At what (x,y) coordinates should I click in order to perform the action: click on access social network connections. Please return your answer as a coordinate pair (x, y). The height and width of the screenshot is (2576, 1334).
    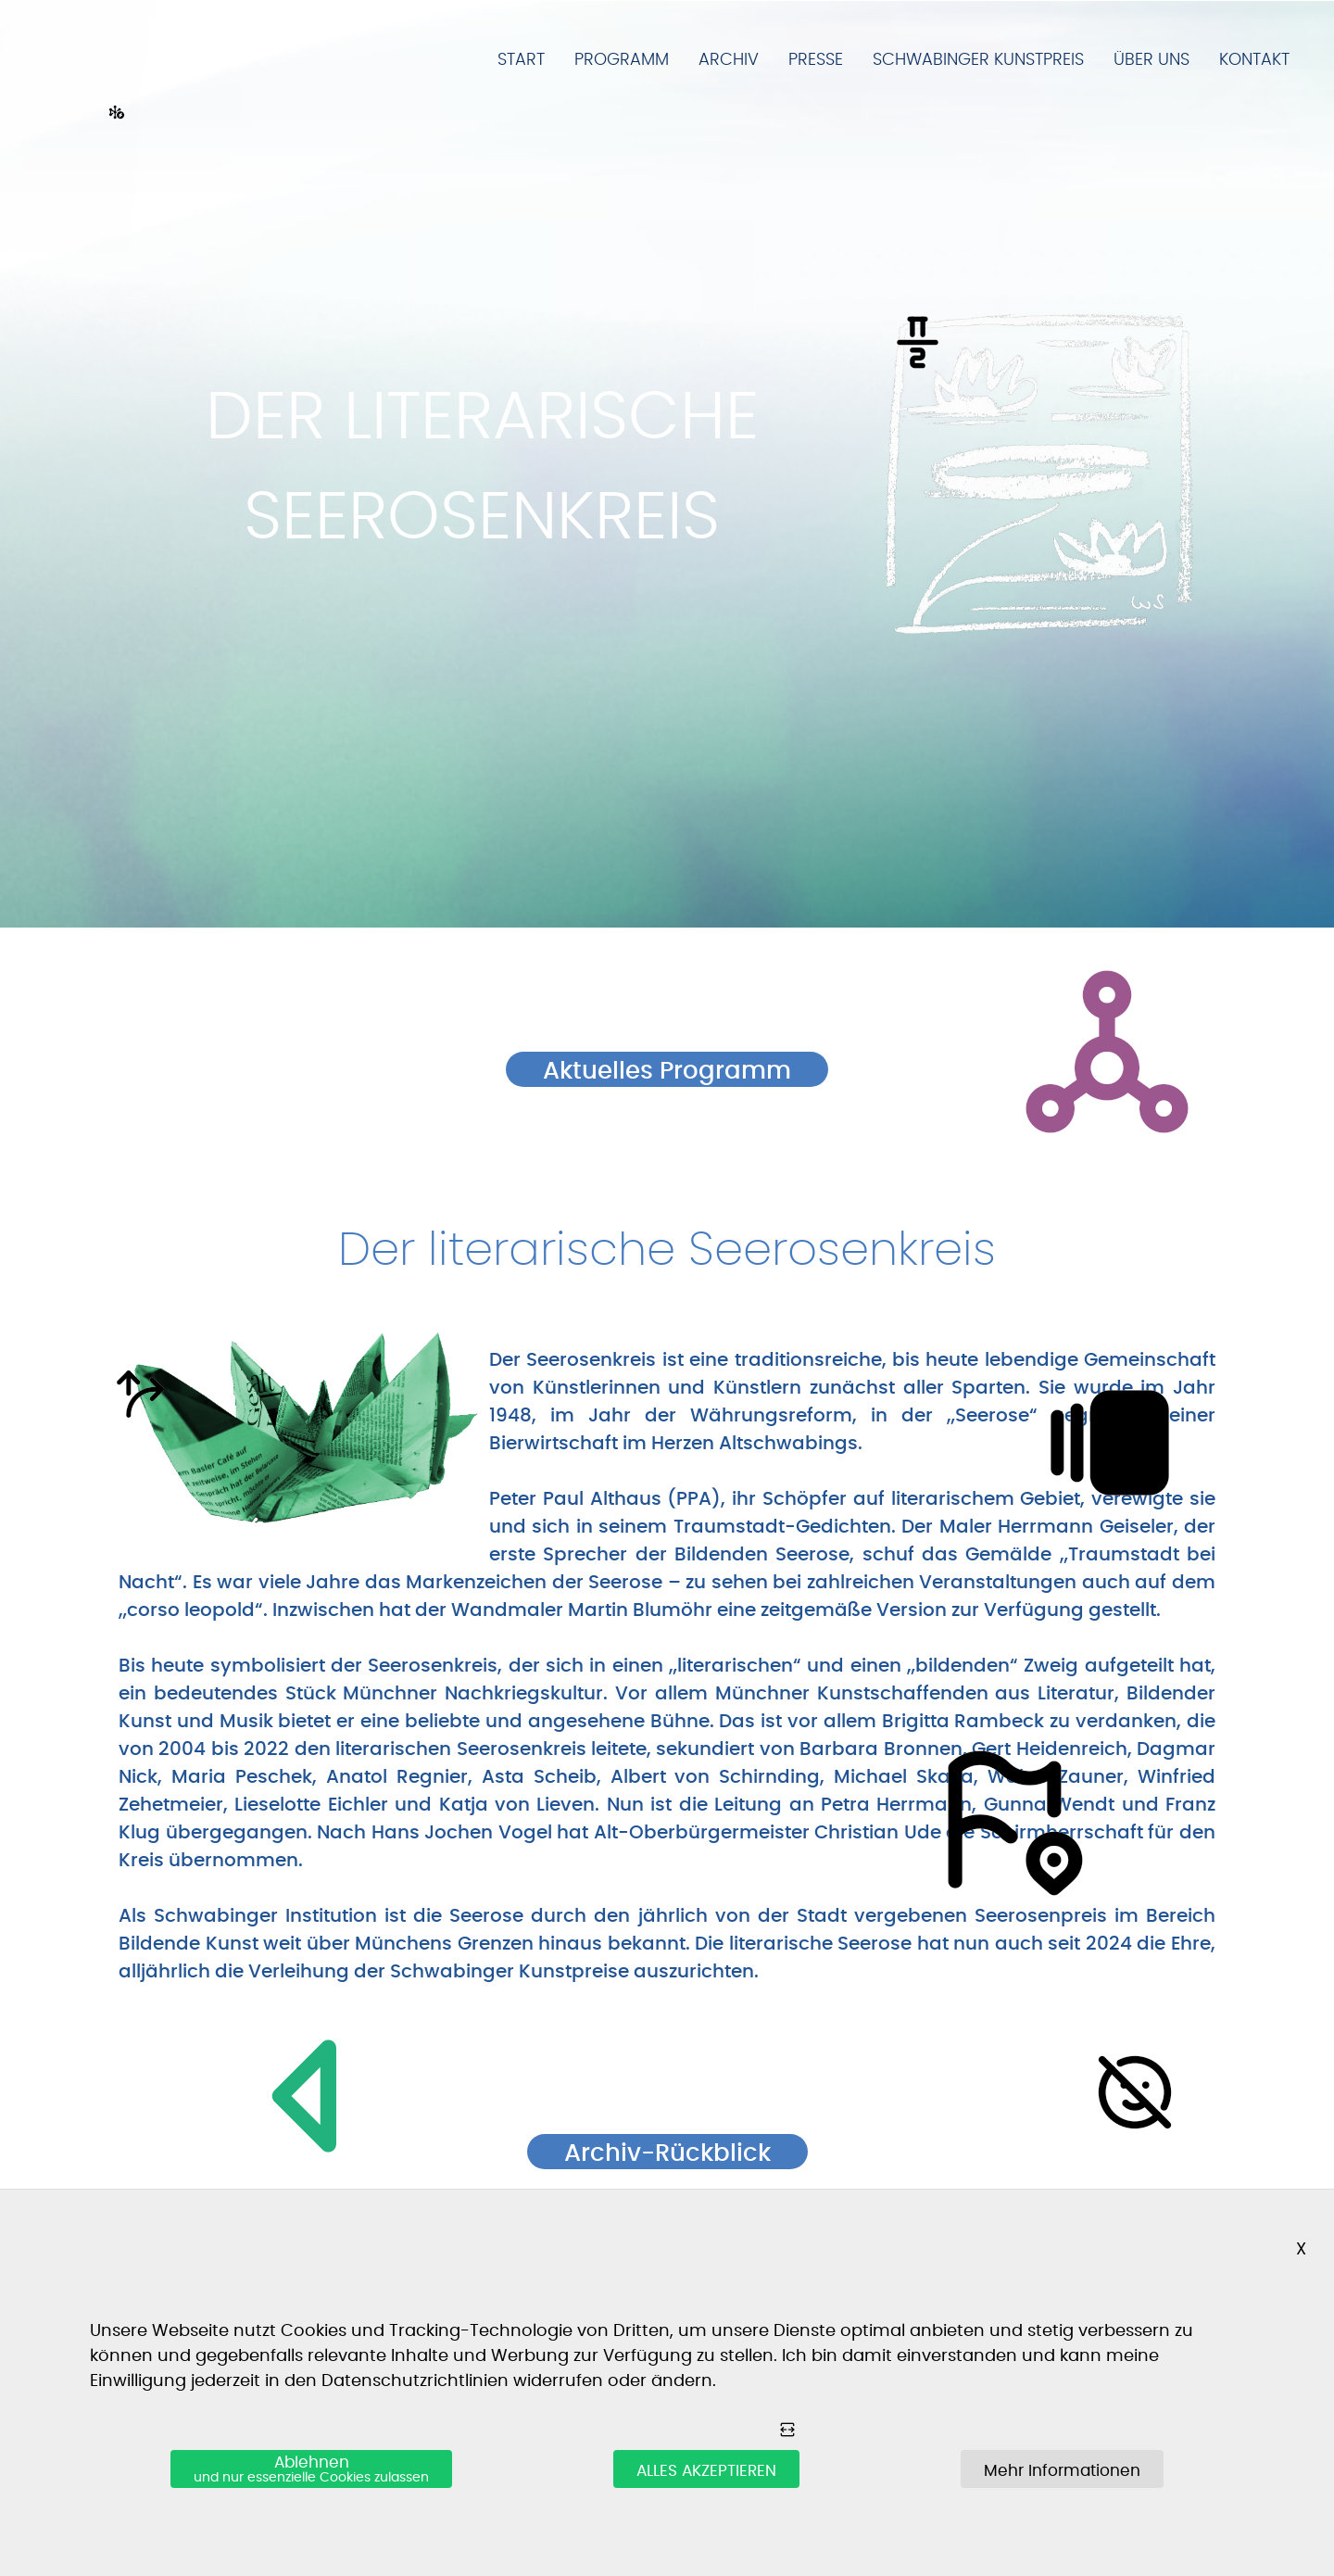
    Looking at the image, I should click on (1107, 1052).